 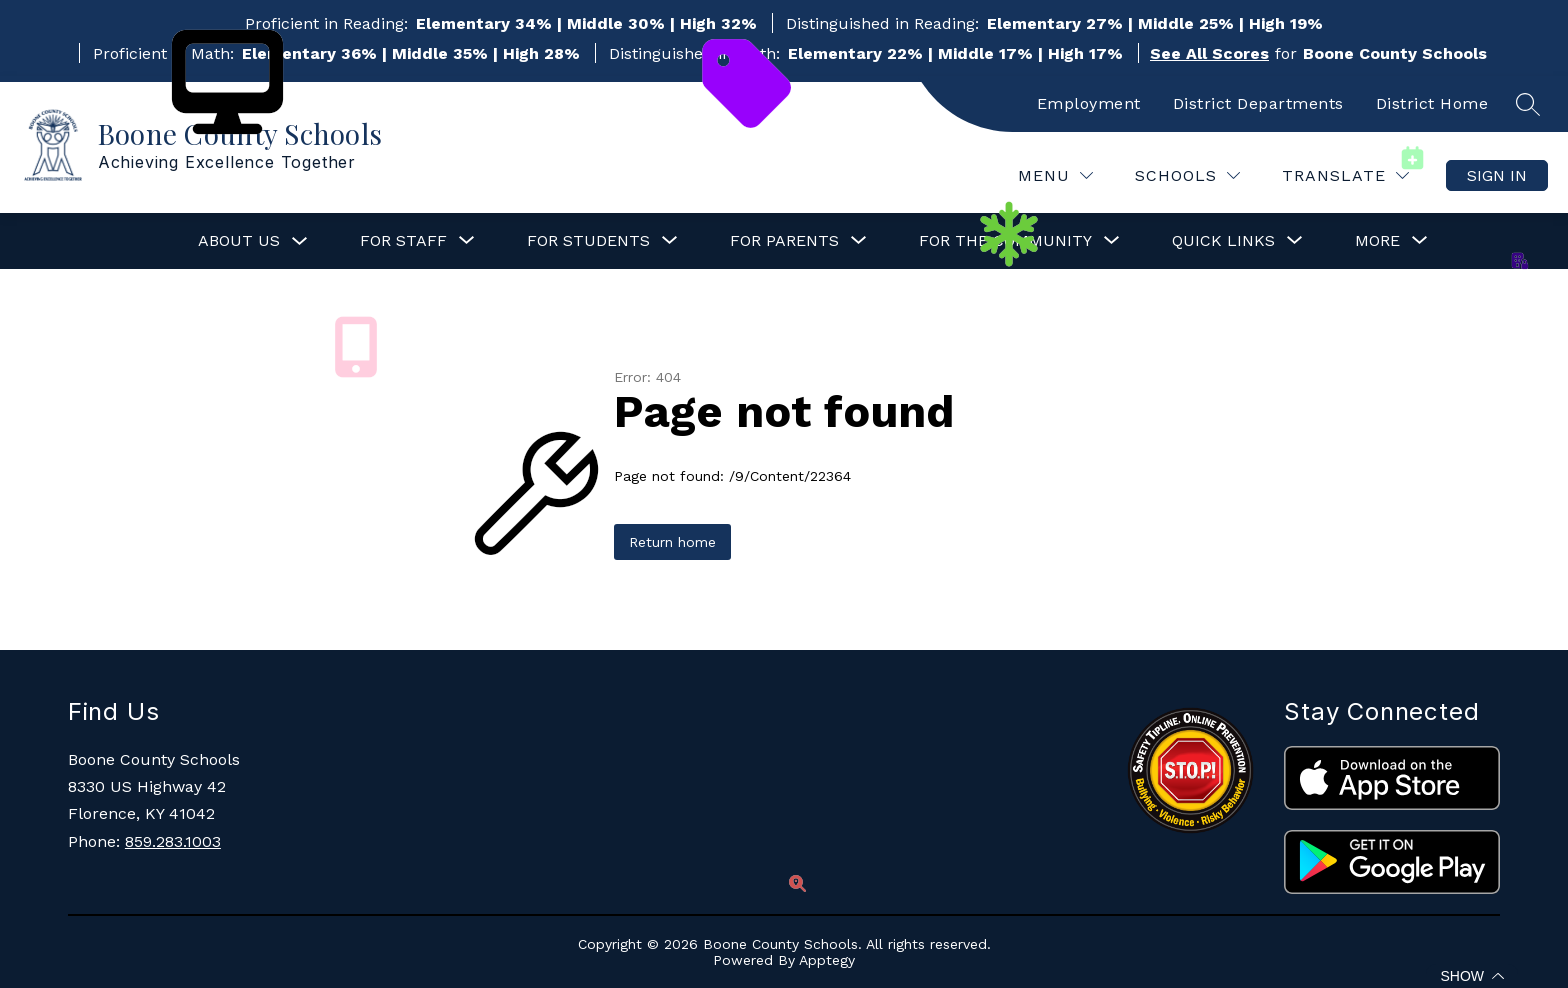 I want to click on add a tag or label to an item, so click(x=744, y=81).